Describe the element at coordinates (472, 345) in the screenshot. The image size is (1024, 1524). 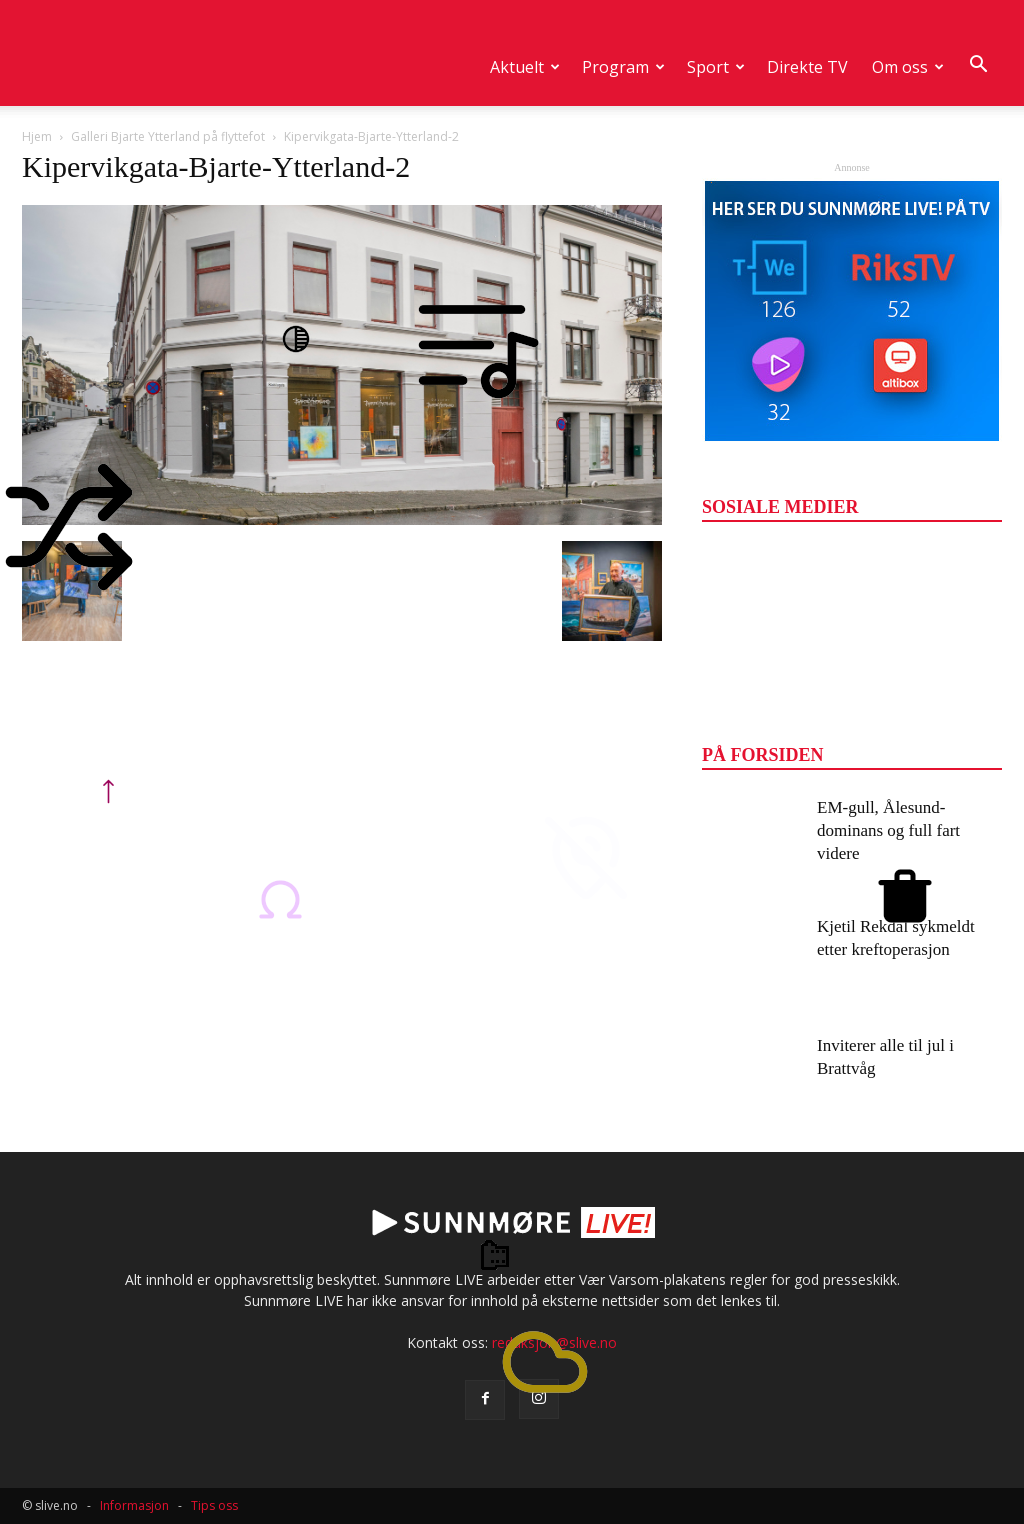
I see `view your music playlist` at that location.